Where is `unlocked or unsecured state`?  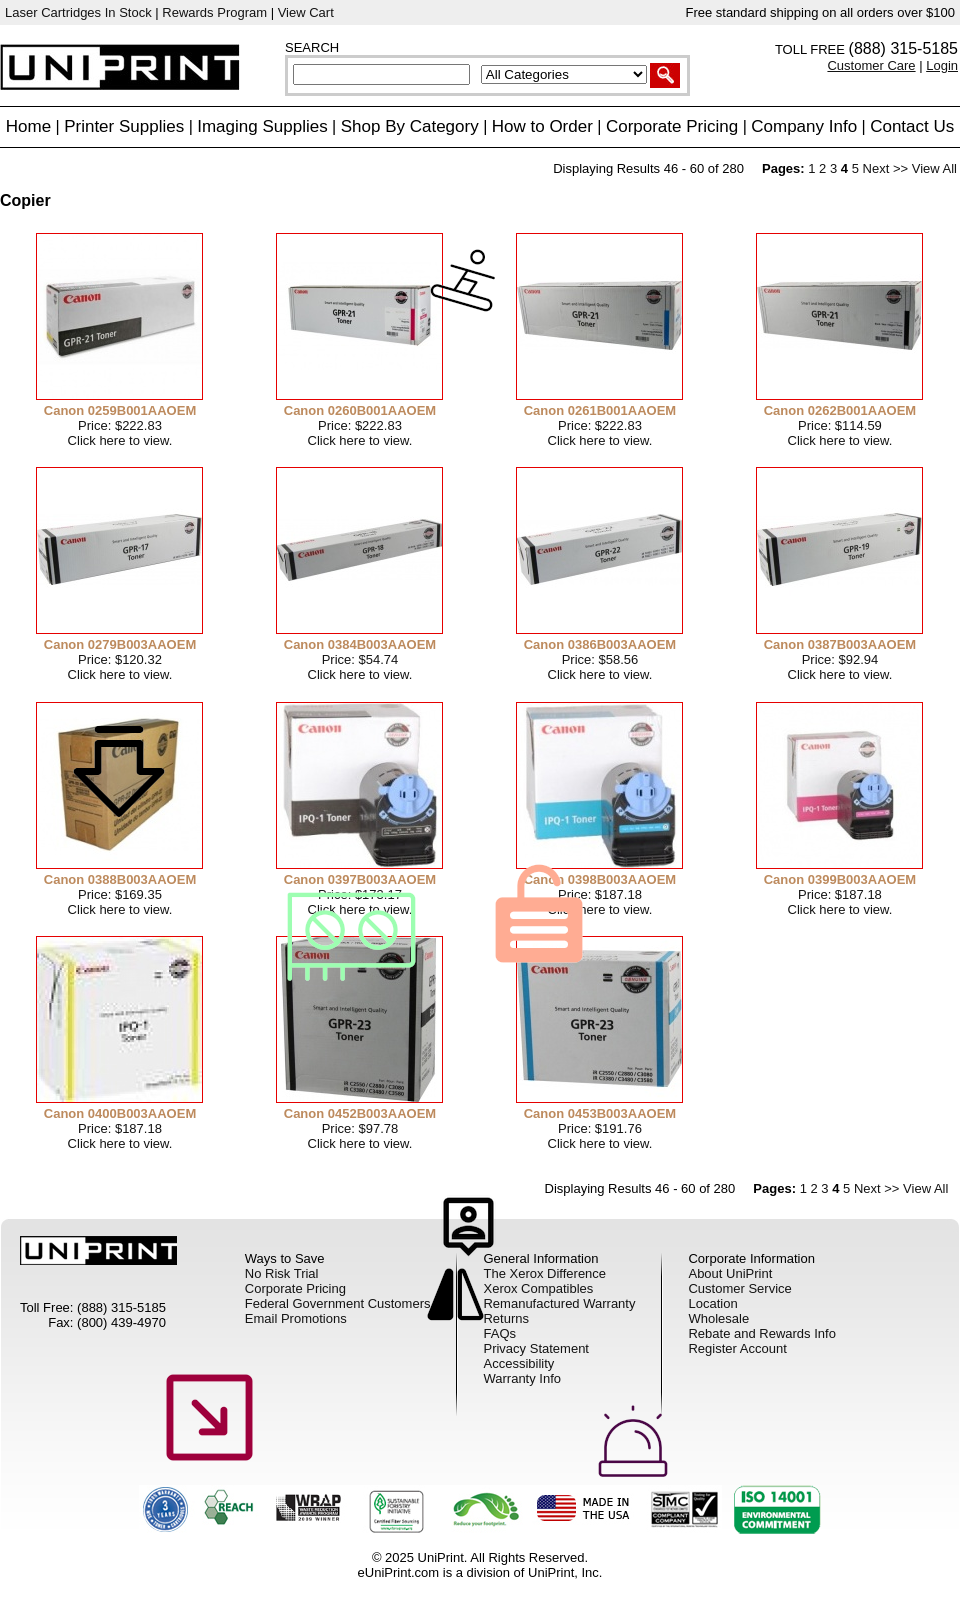 unlocked or unsecured state is located at coordinates (539, 919).